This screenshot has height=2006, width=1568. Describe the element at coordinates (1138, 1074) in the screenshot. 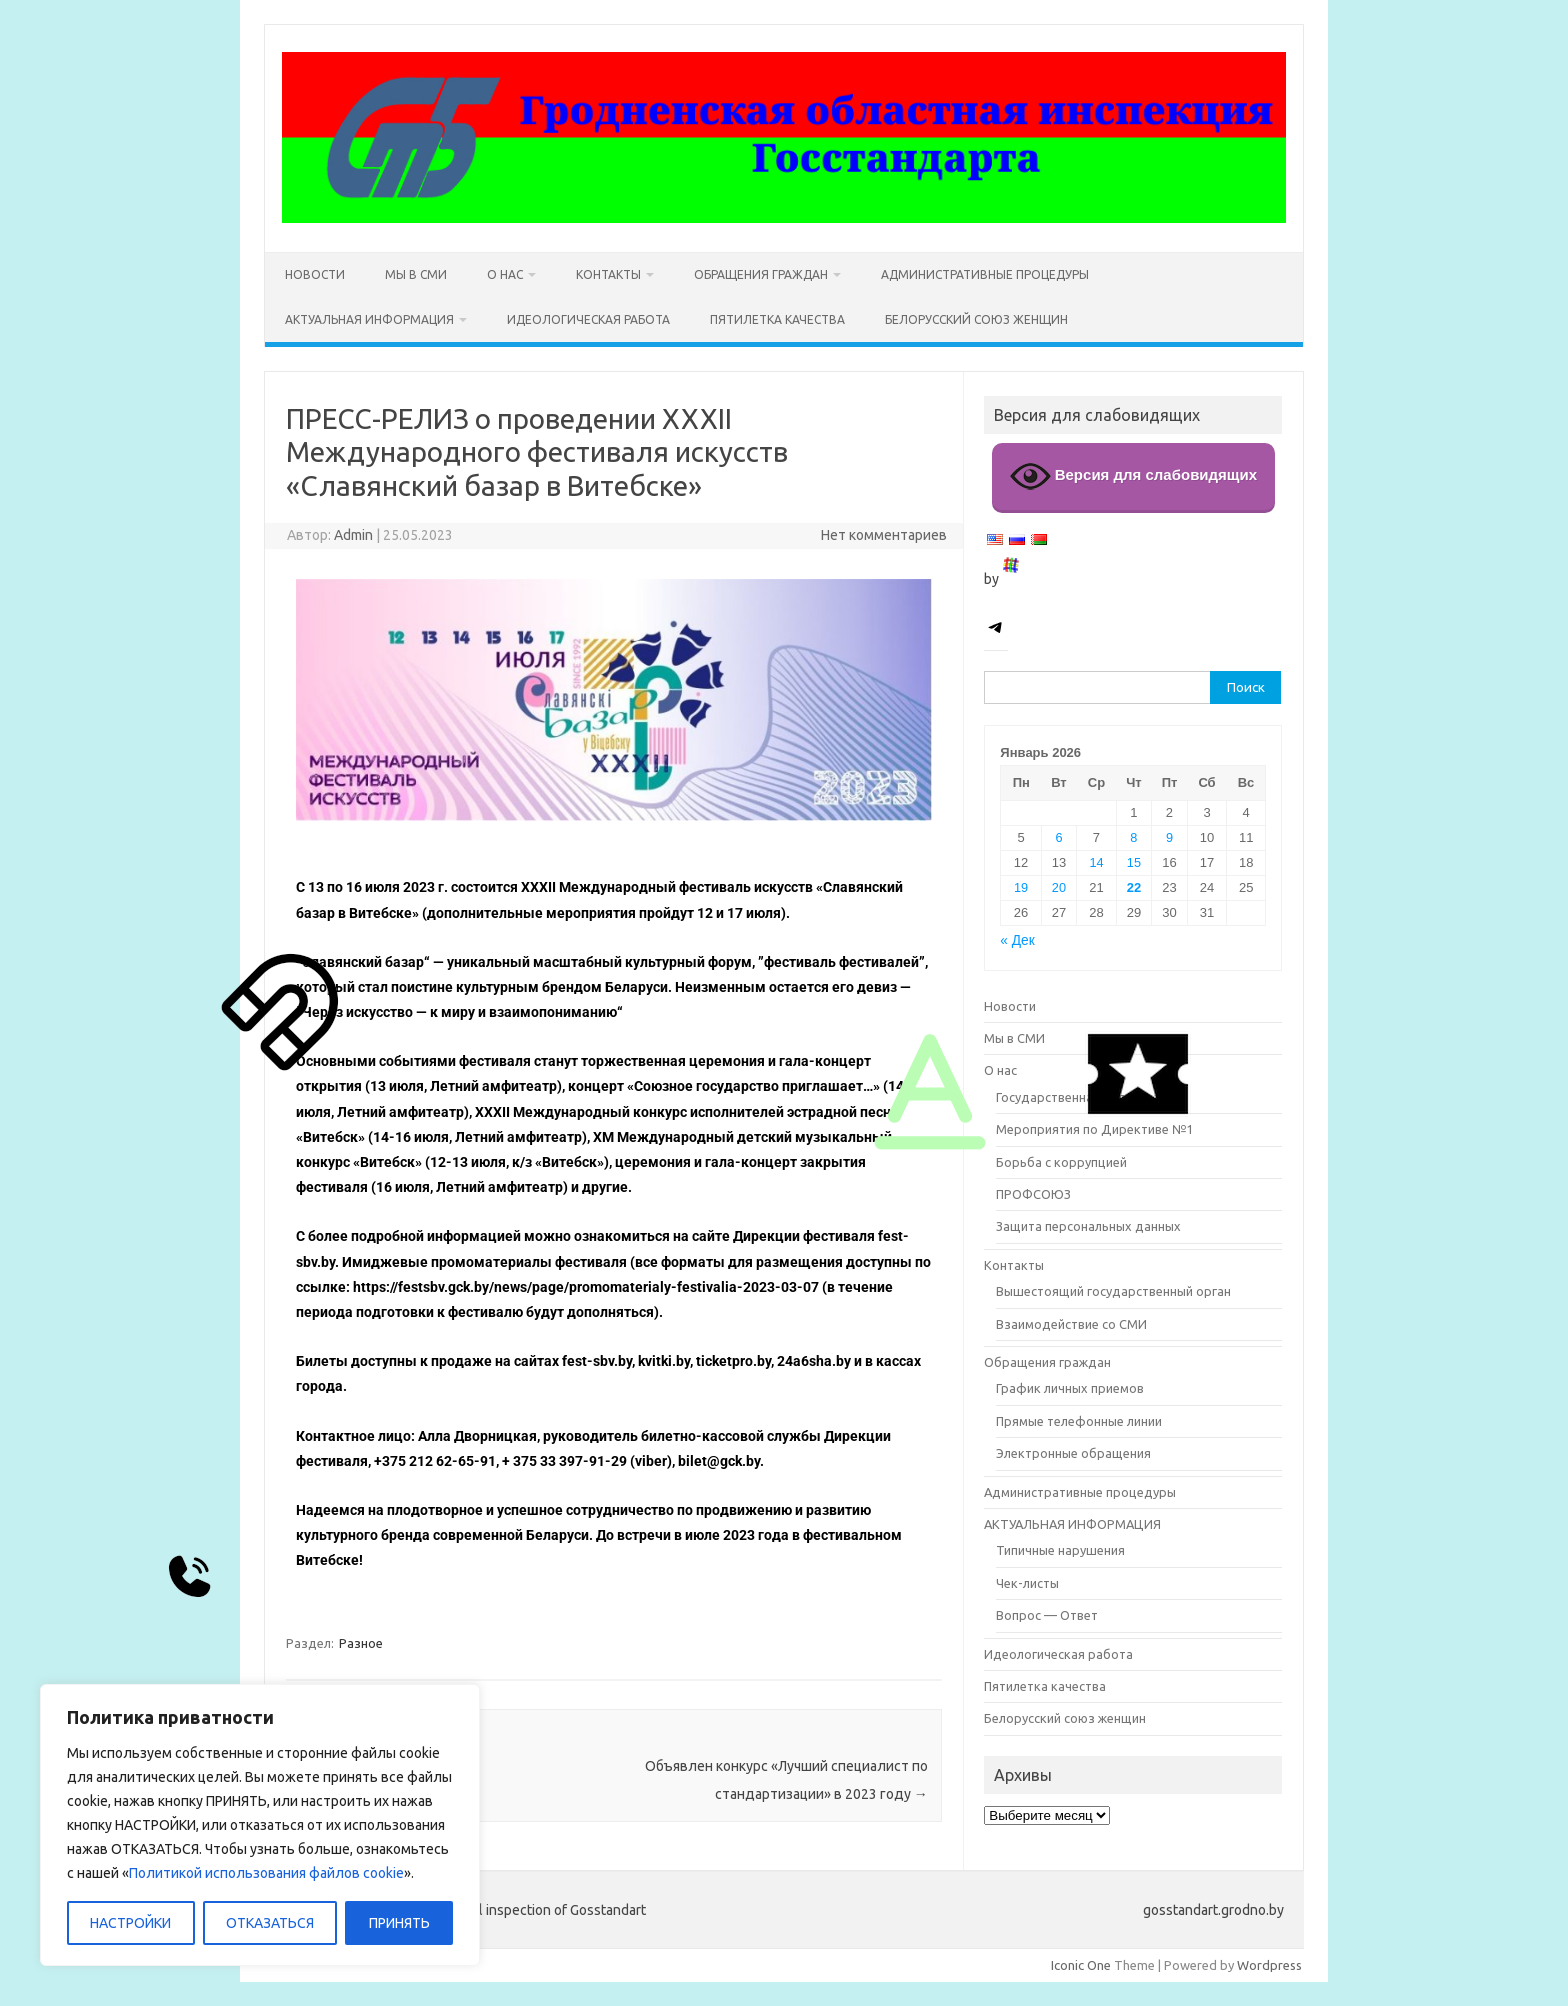

I see `view local events or activities` at that location.